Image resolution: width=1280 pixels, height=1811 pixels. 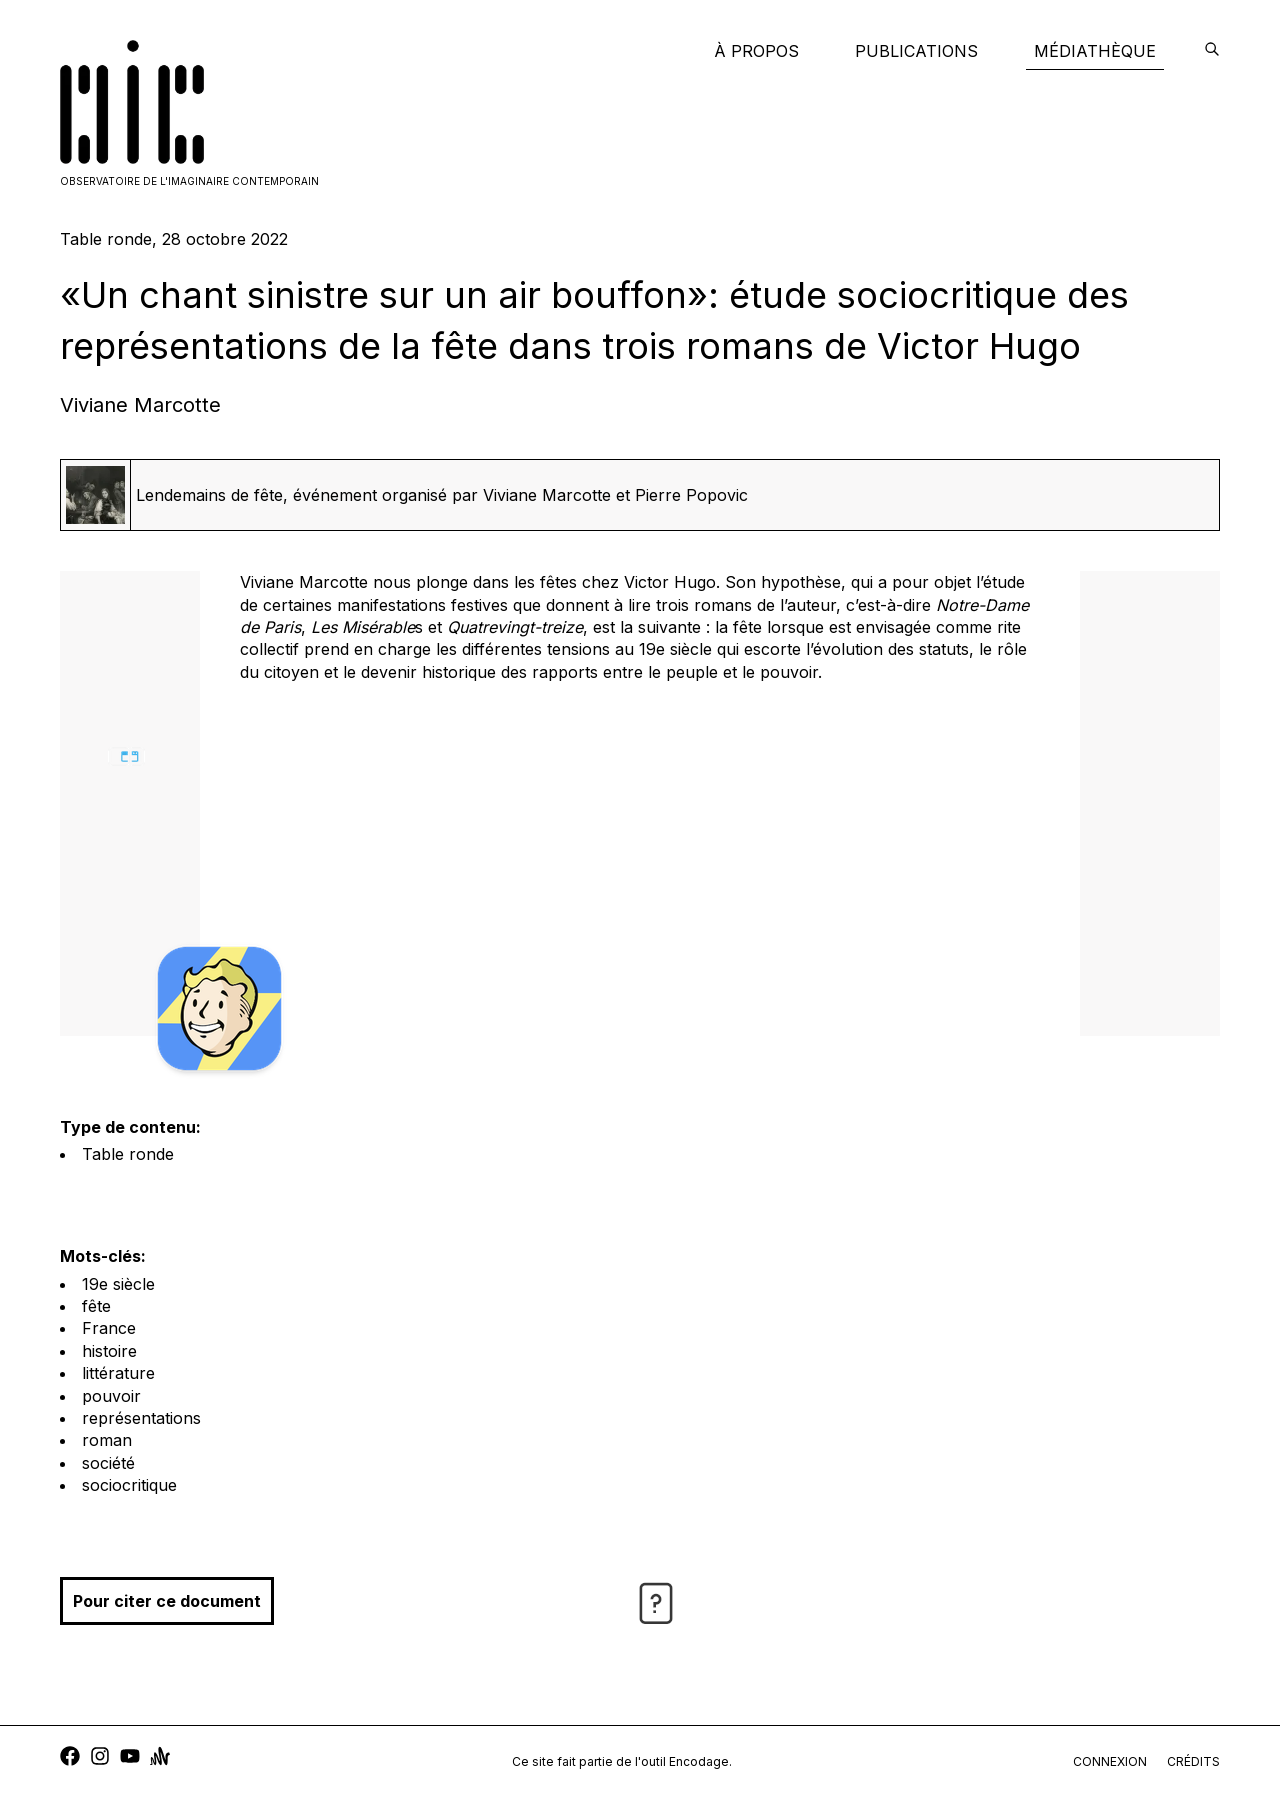 I want to click on access help documentation, so click(x=656, y=1602).